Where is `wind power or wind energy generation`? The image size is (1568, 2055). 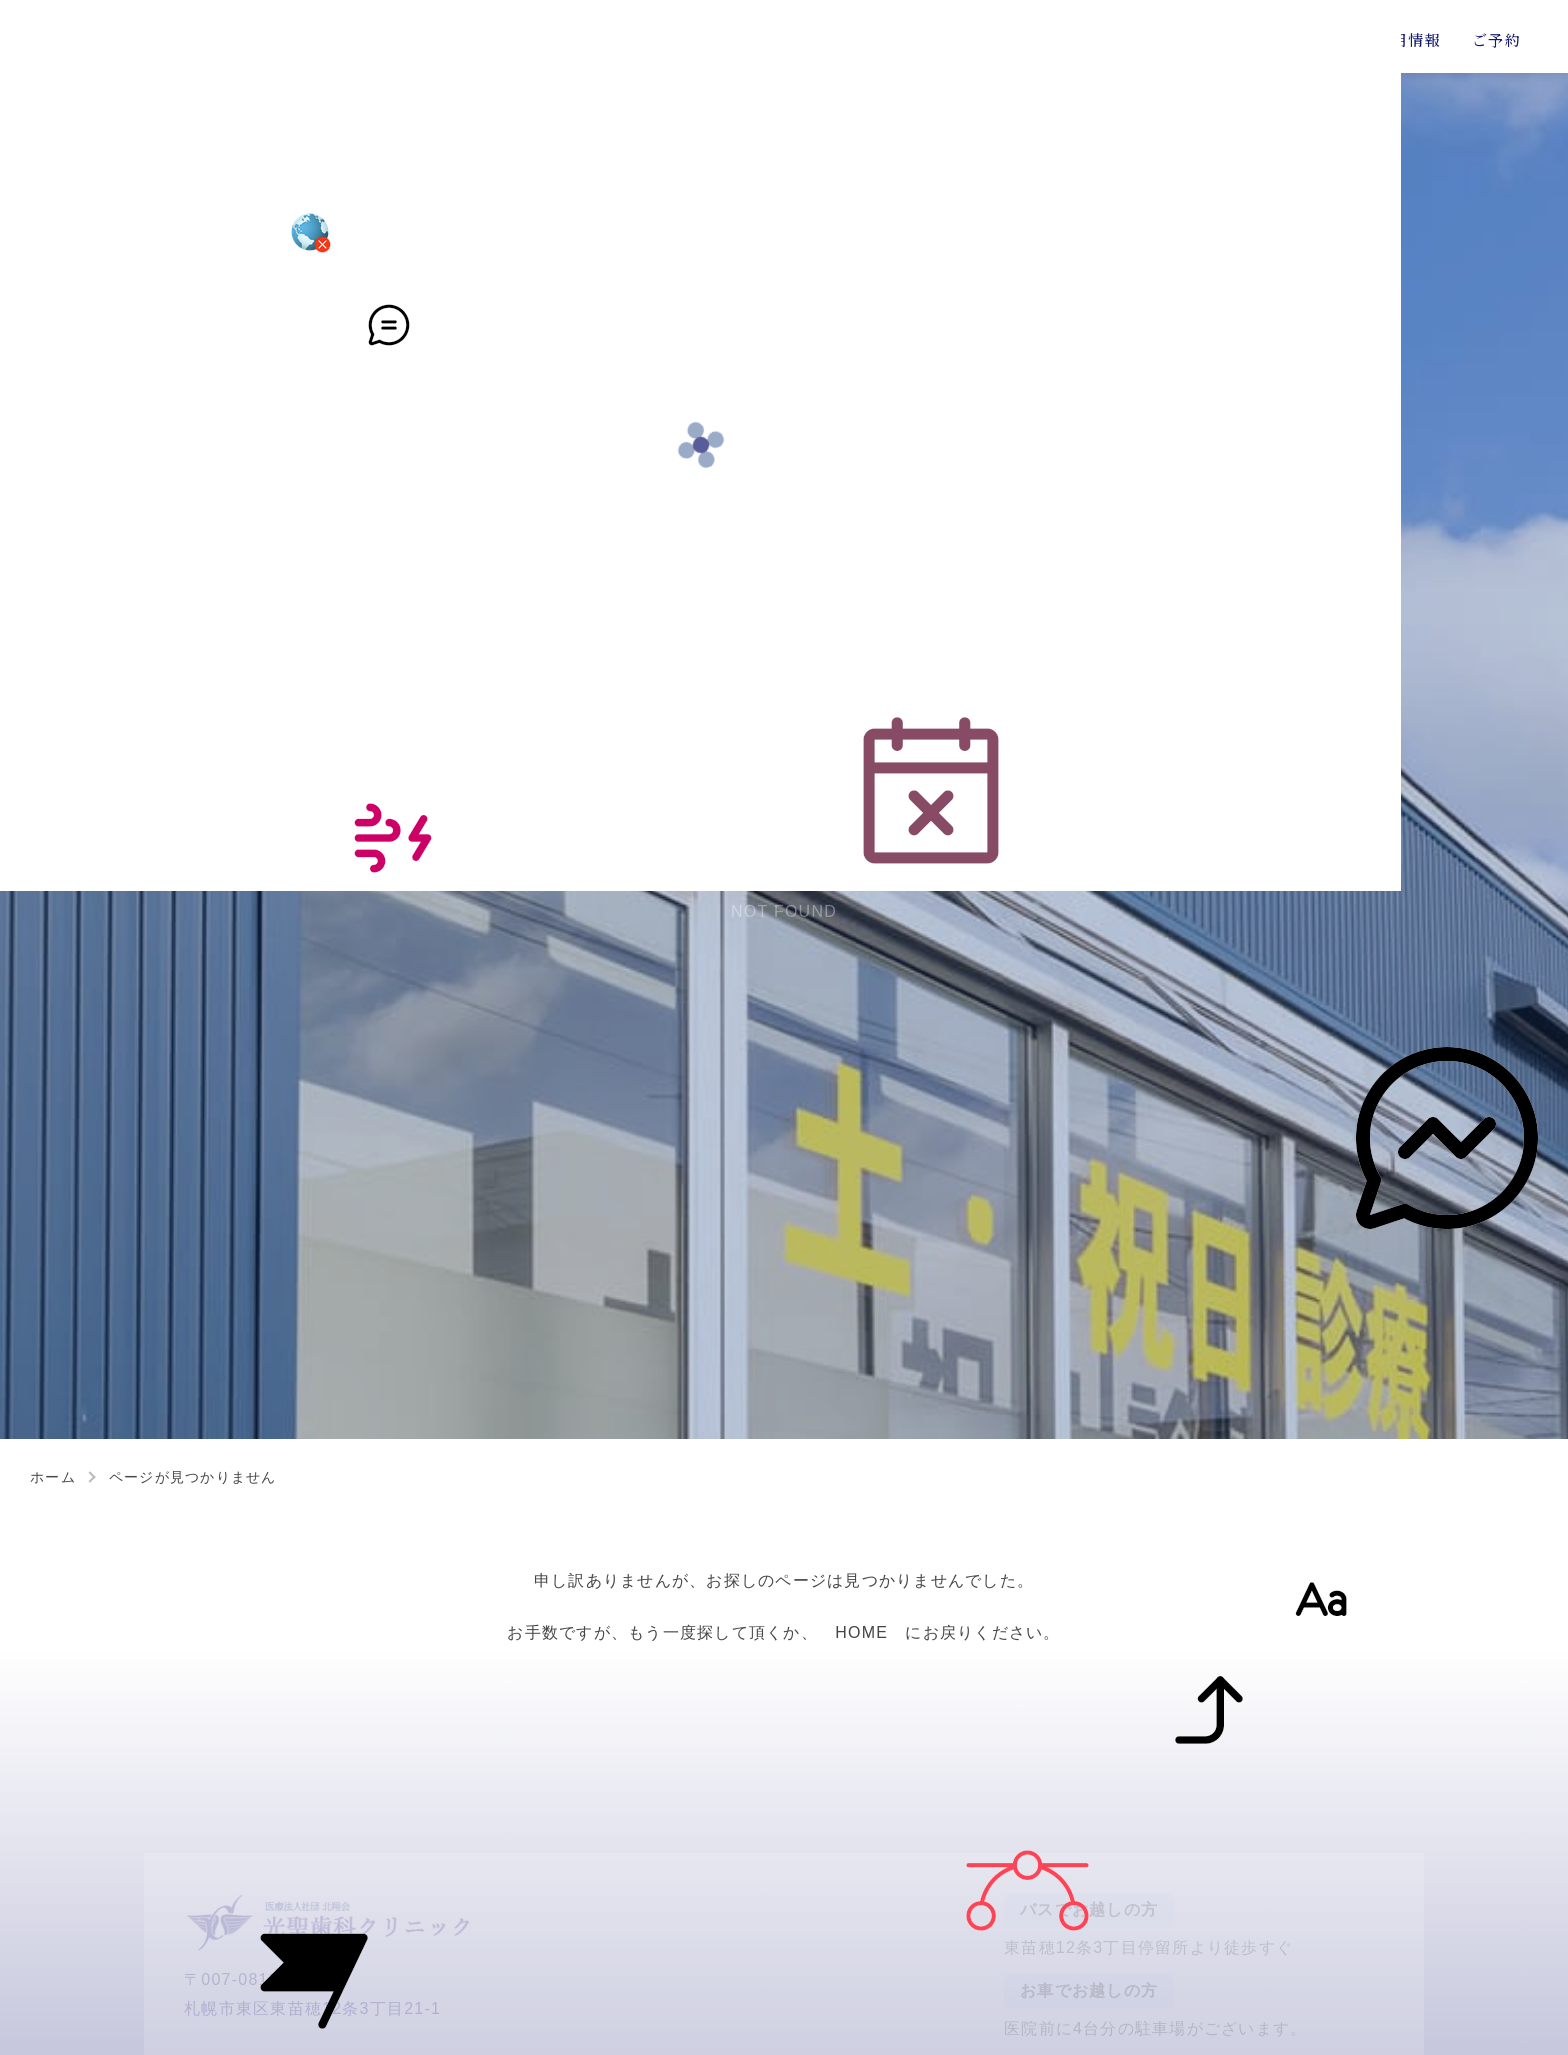
wind power or wind energy generation is located at coordinates (393, 838).